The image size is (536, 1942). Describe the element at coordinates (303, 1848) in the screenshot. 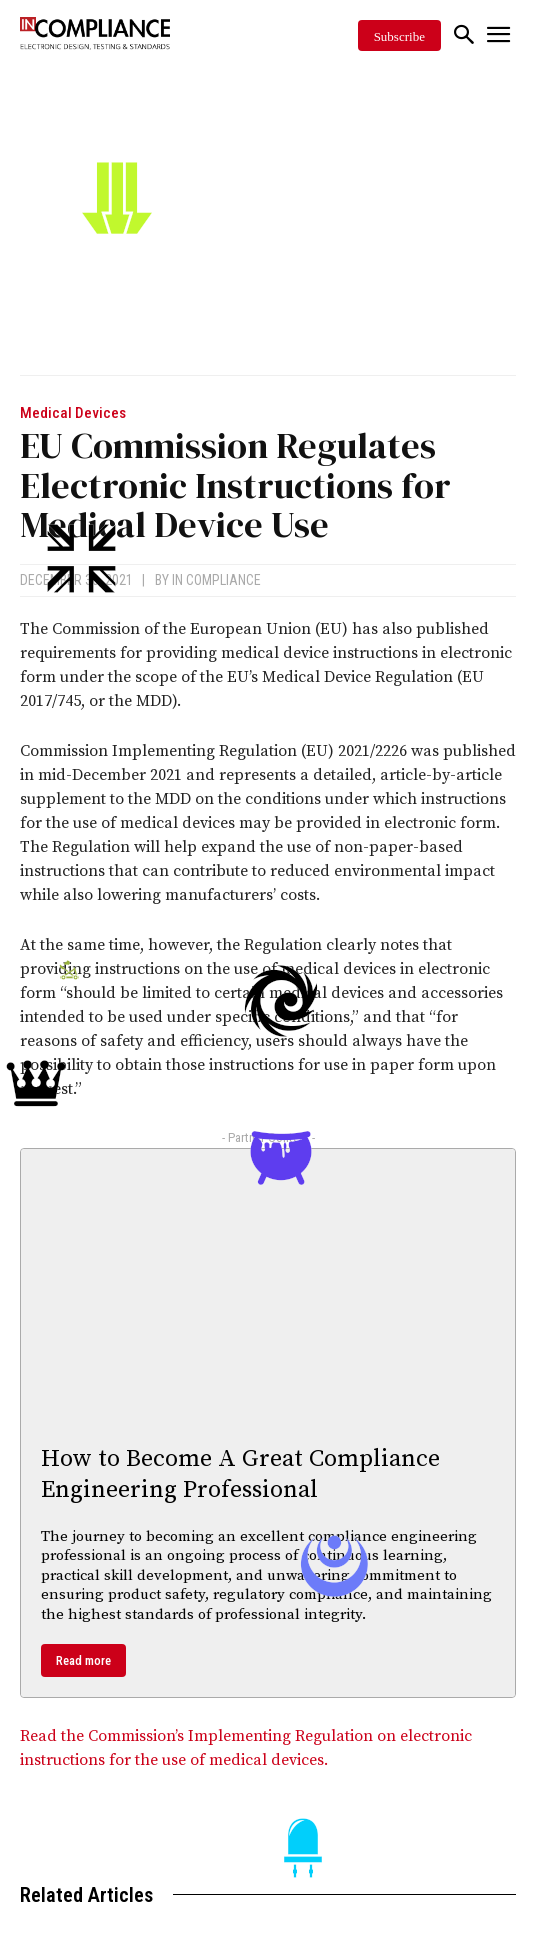

I see `indicates device power status` at that location.